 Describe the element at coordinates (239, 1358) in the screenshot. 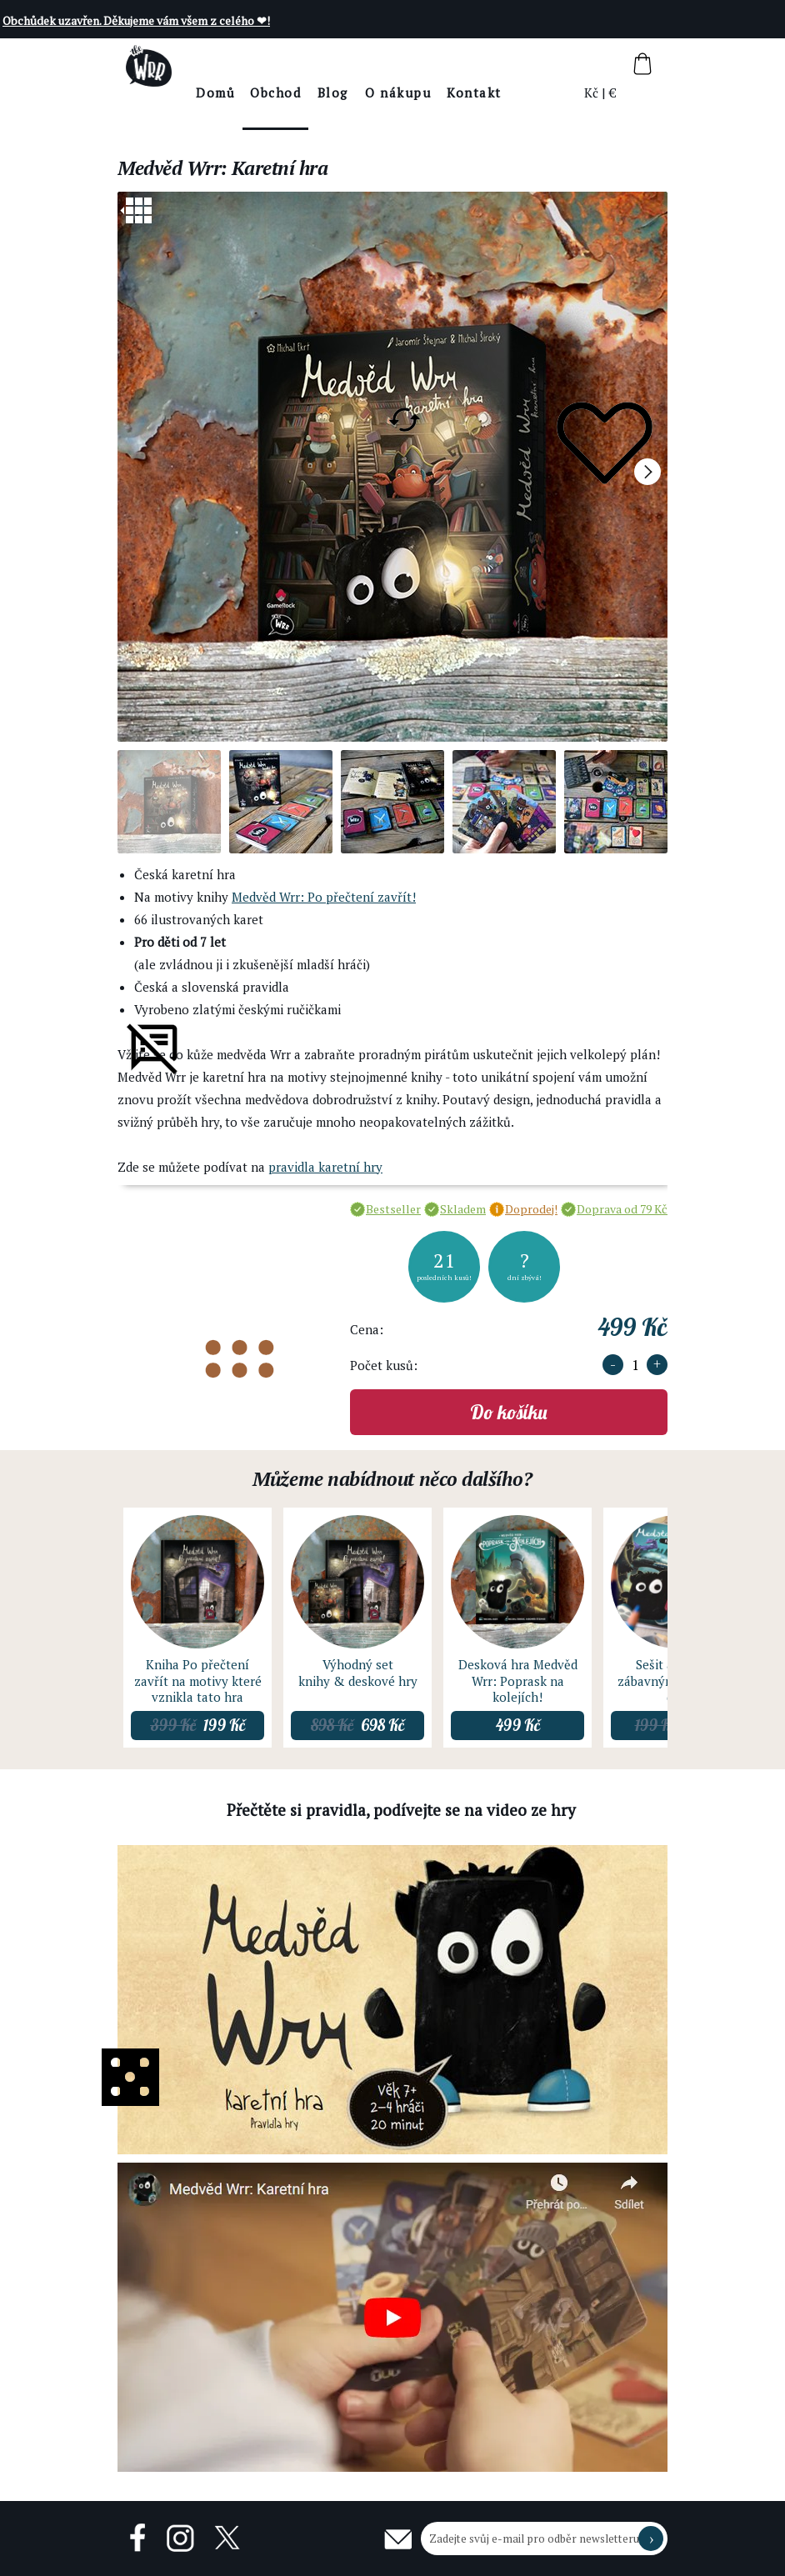

I see `drag to reorder or rearrange items` at that location.